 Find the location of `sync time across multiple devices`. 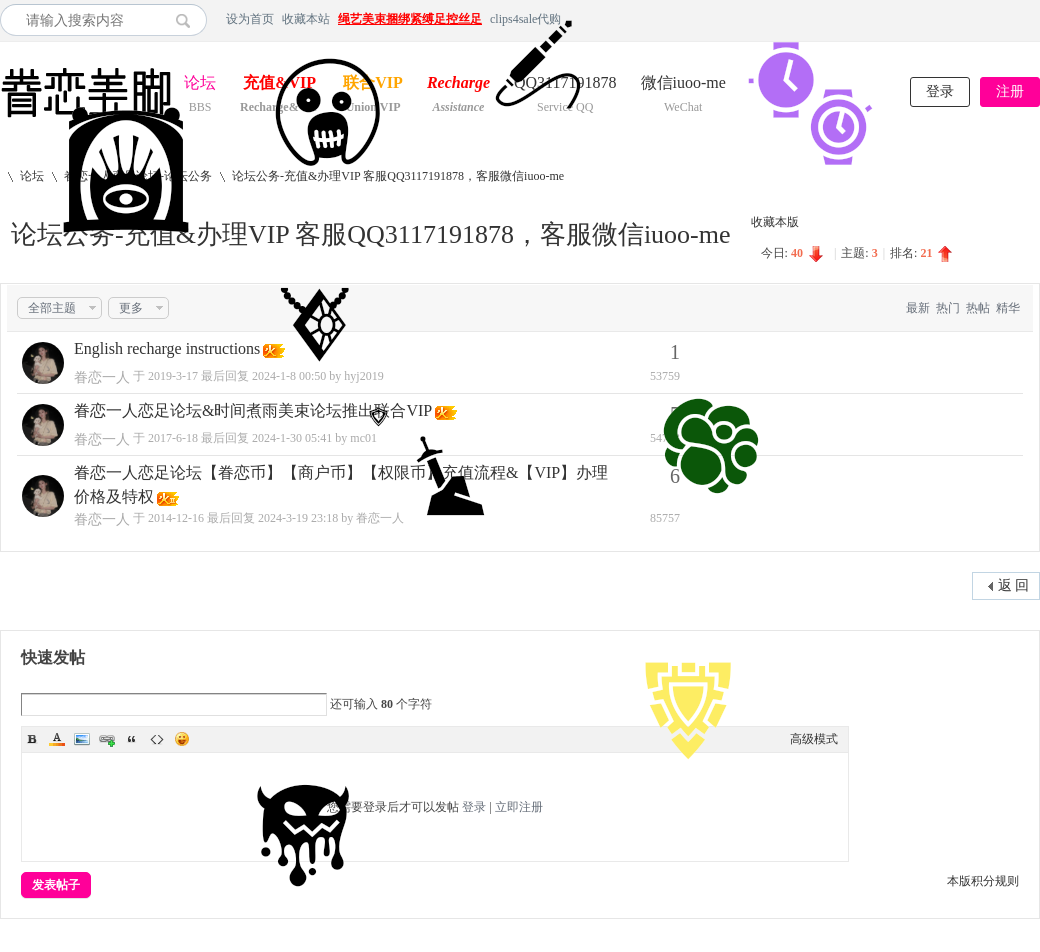

sync time across multiple devices is located at coordinates (810, 103).